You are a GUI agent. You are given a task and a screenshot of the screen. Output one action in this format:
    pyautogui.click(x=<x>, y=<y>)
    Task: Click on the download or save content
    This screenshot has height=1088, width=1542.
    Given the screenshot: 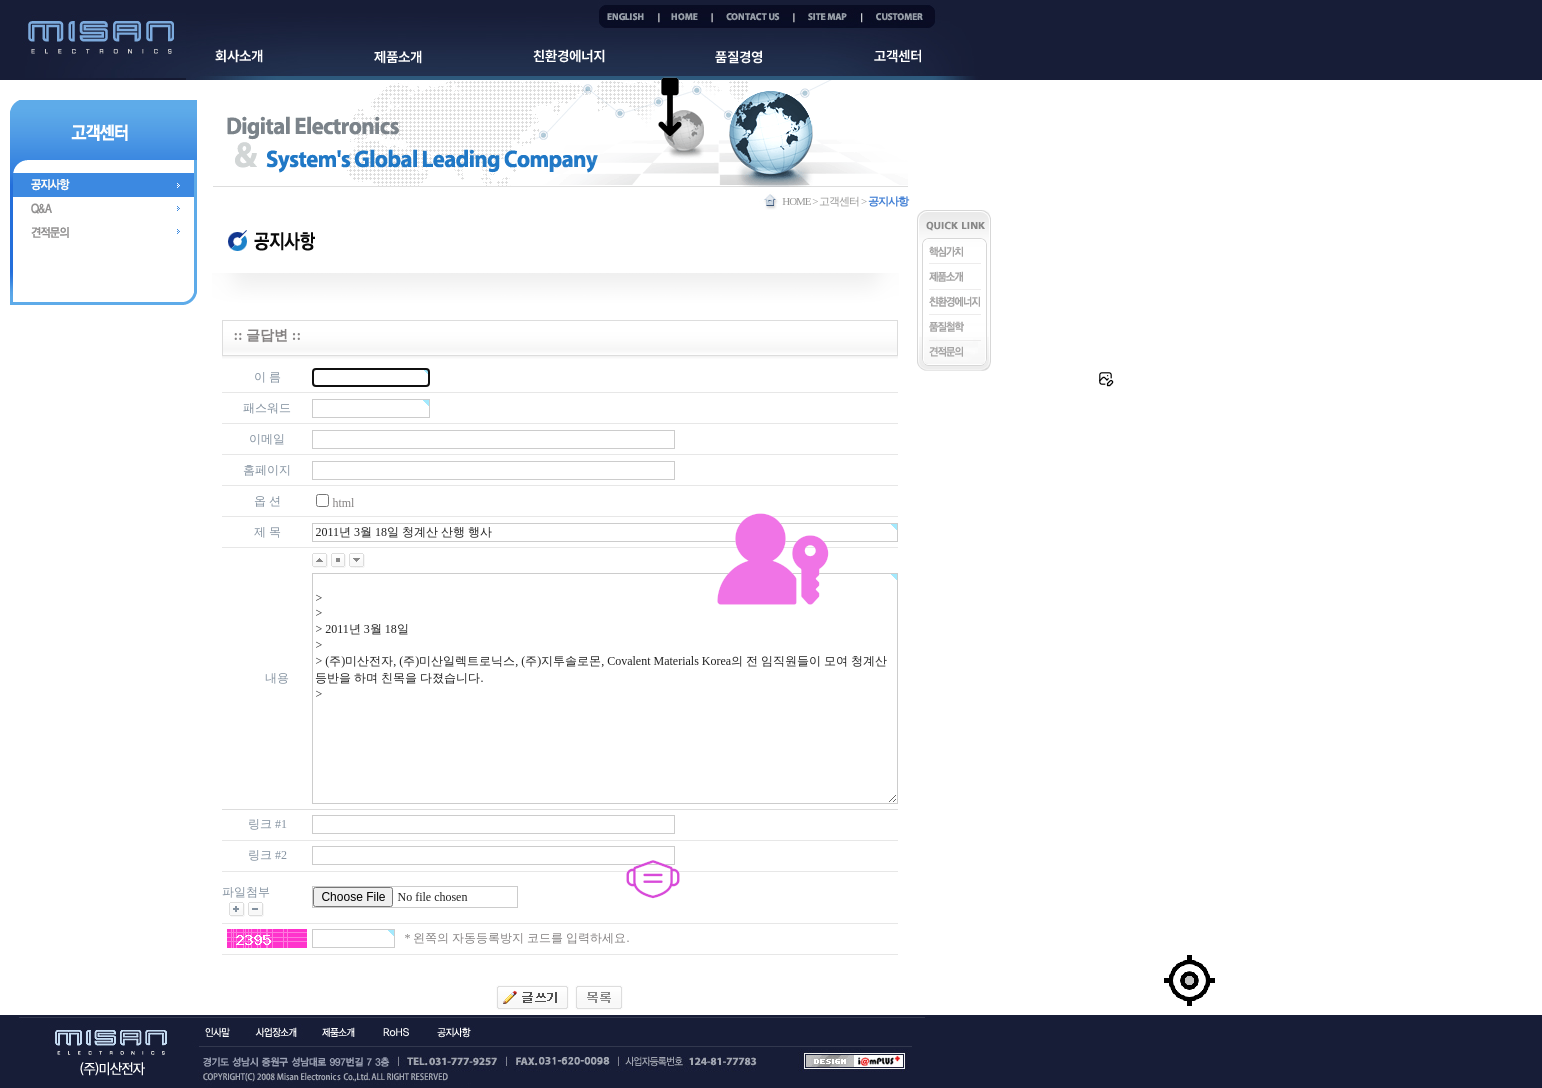 What is the action you would take?
    pyautogui.click(x=670, y=107)
    